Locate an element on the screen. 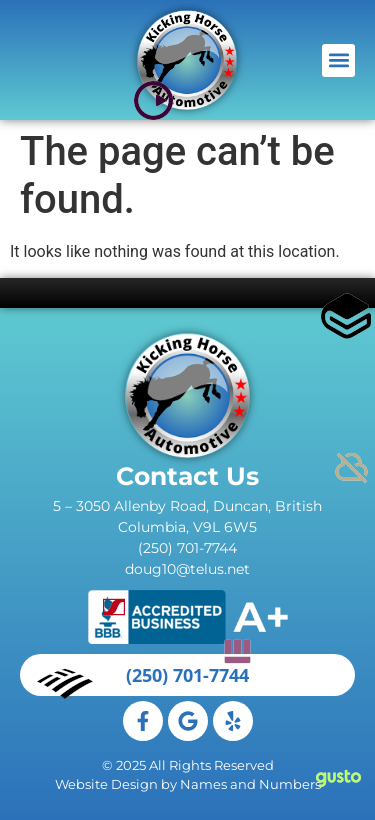 This screenshot has height=820, width=375. open Bank of America app is located at coordinates (65, 684).